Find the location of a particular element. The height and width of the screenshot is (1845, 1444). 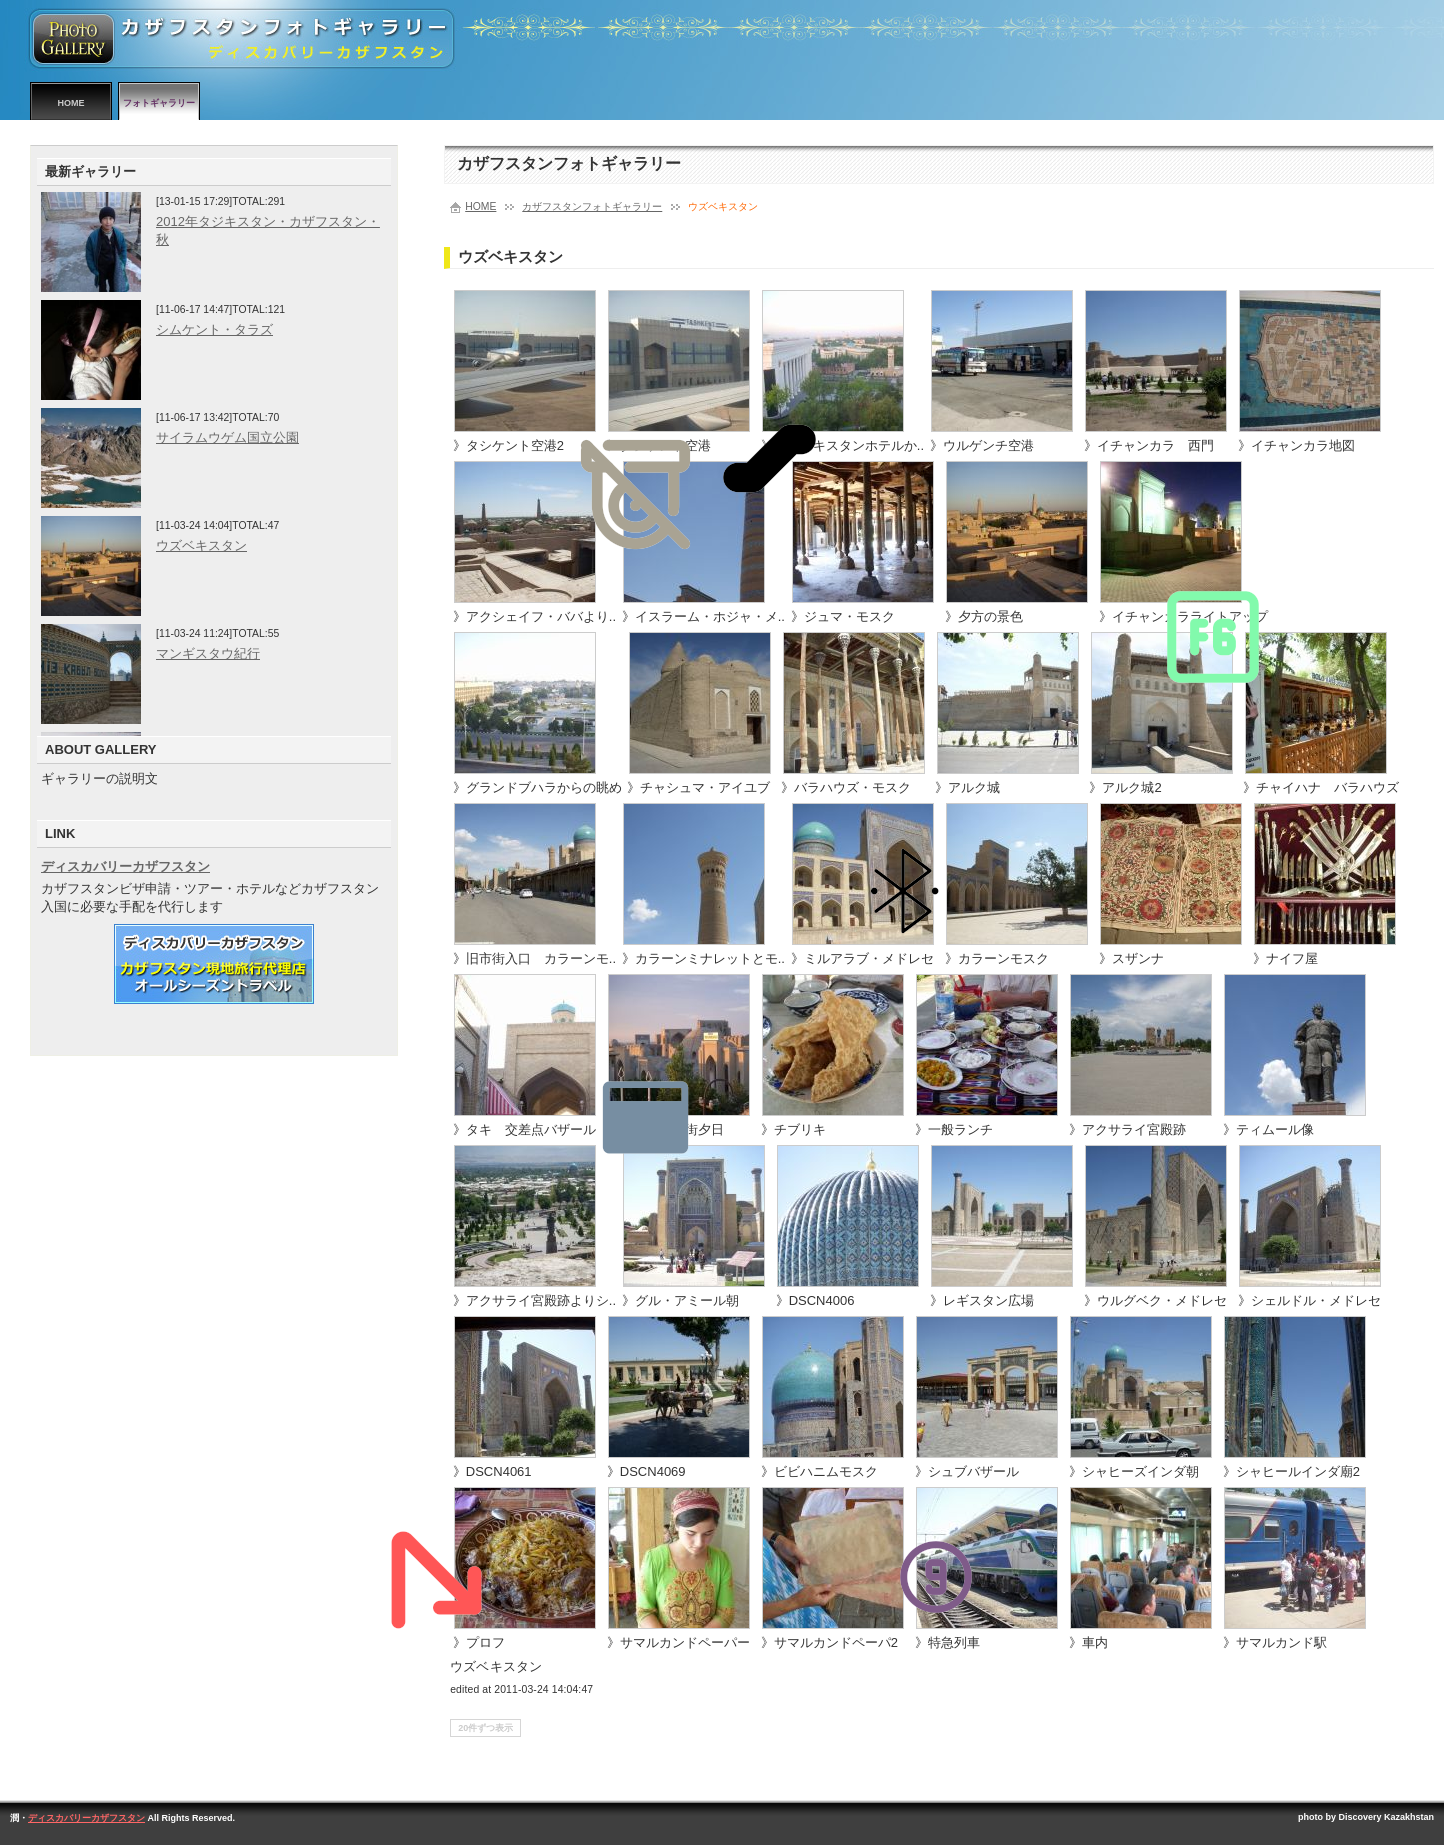

open web browser is located at coordinates (645, 1117).